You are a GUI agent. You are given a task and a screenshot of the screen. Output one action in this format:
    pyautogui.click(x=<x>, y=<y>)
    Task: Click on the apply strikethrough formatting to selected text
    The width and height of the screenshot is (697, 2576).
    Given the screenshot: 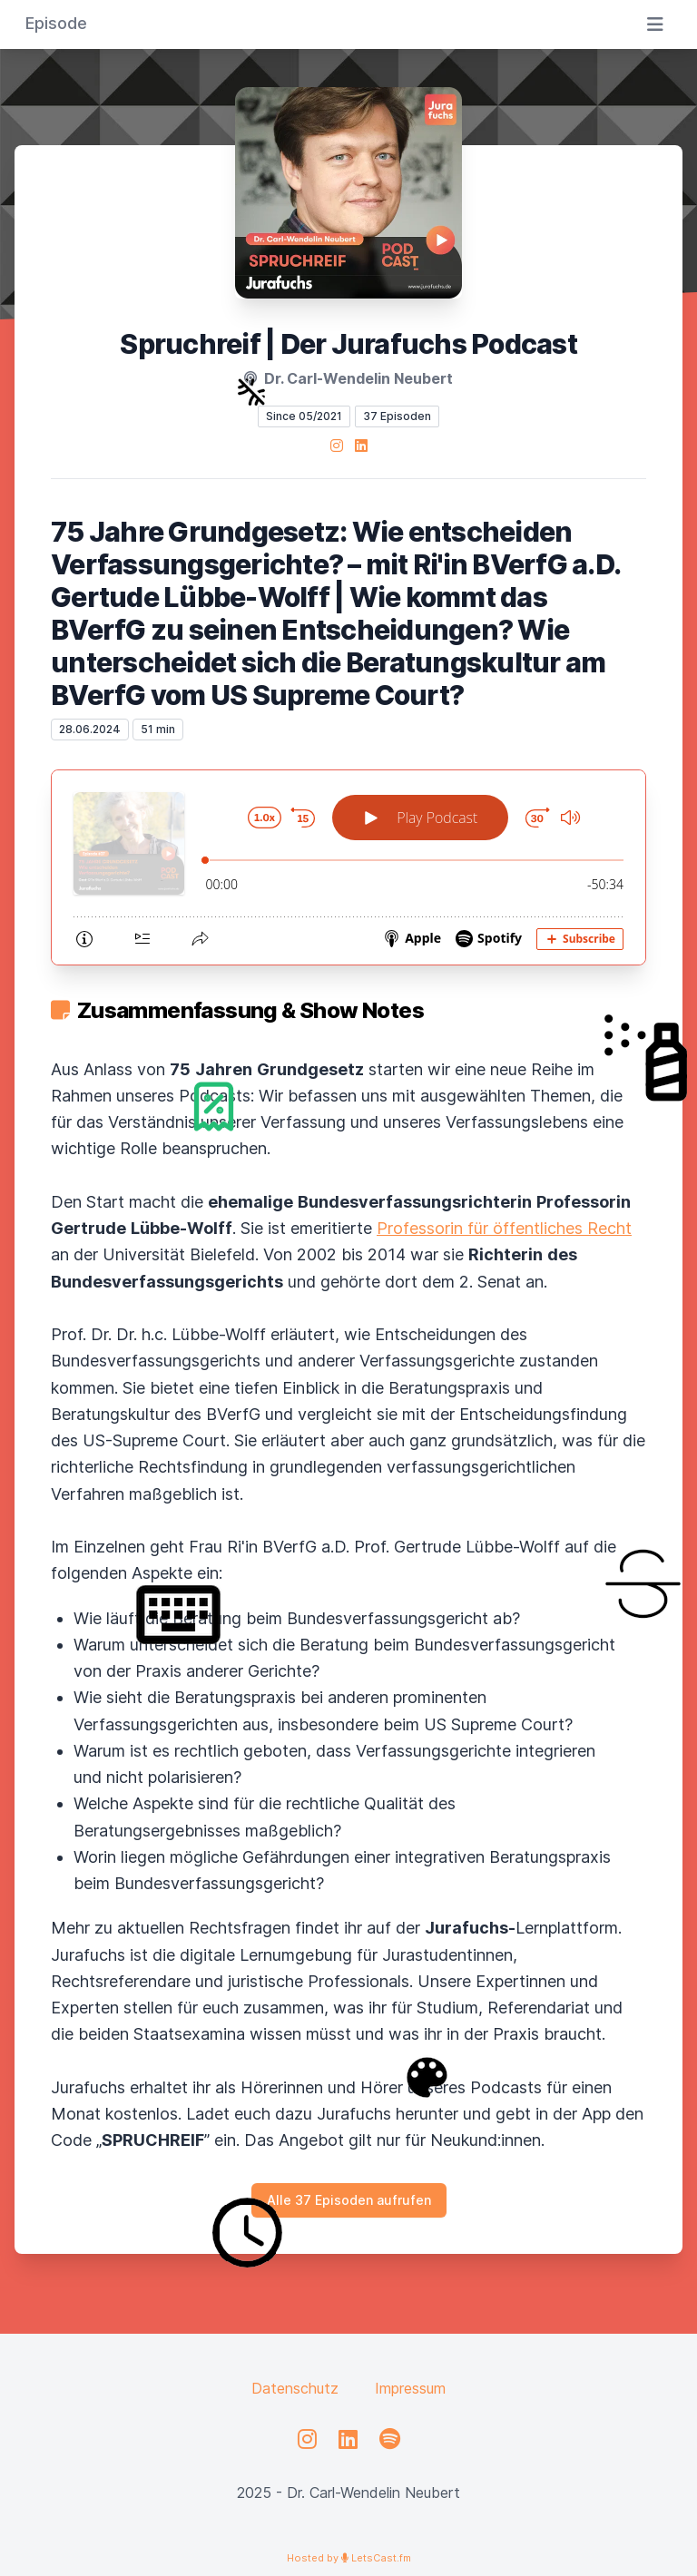 What is the action you would take?
    pyautogui.click(x=643, y=1583)
    